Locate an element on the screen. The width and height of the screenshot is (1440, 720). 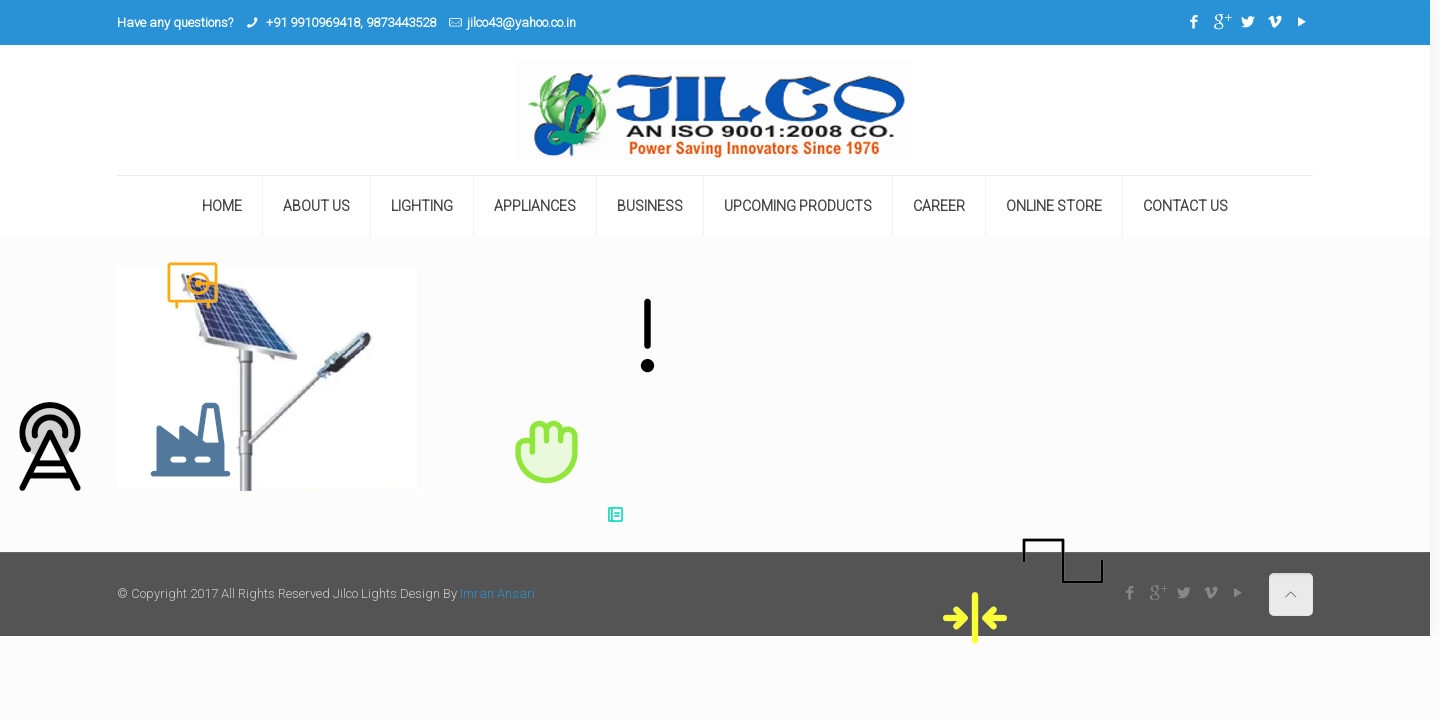
indicates cellular network signal strength is located at coordinates (50, 448).